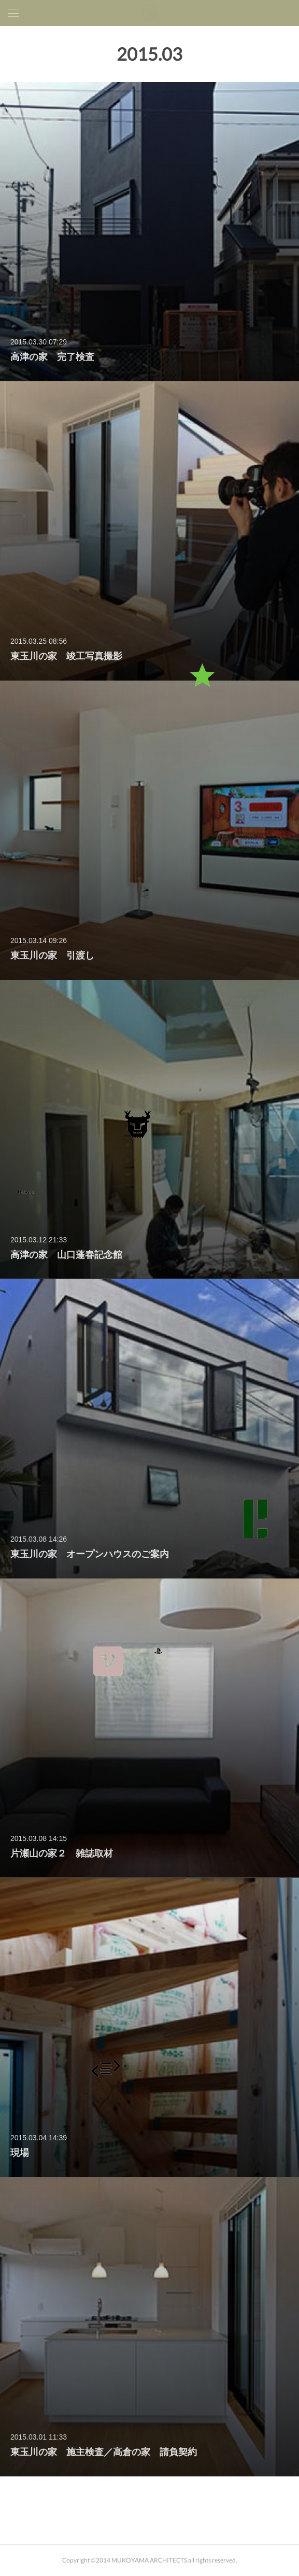  What do you see at coordinates (27, 1192) in the screenshot?
I see `open the BeReal app` at bounding box center [27, 1192].